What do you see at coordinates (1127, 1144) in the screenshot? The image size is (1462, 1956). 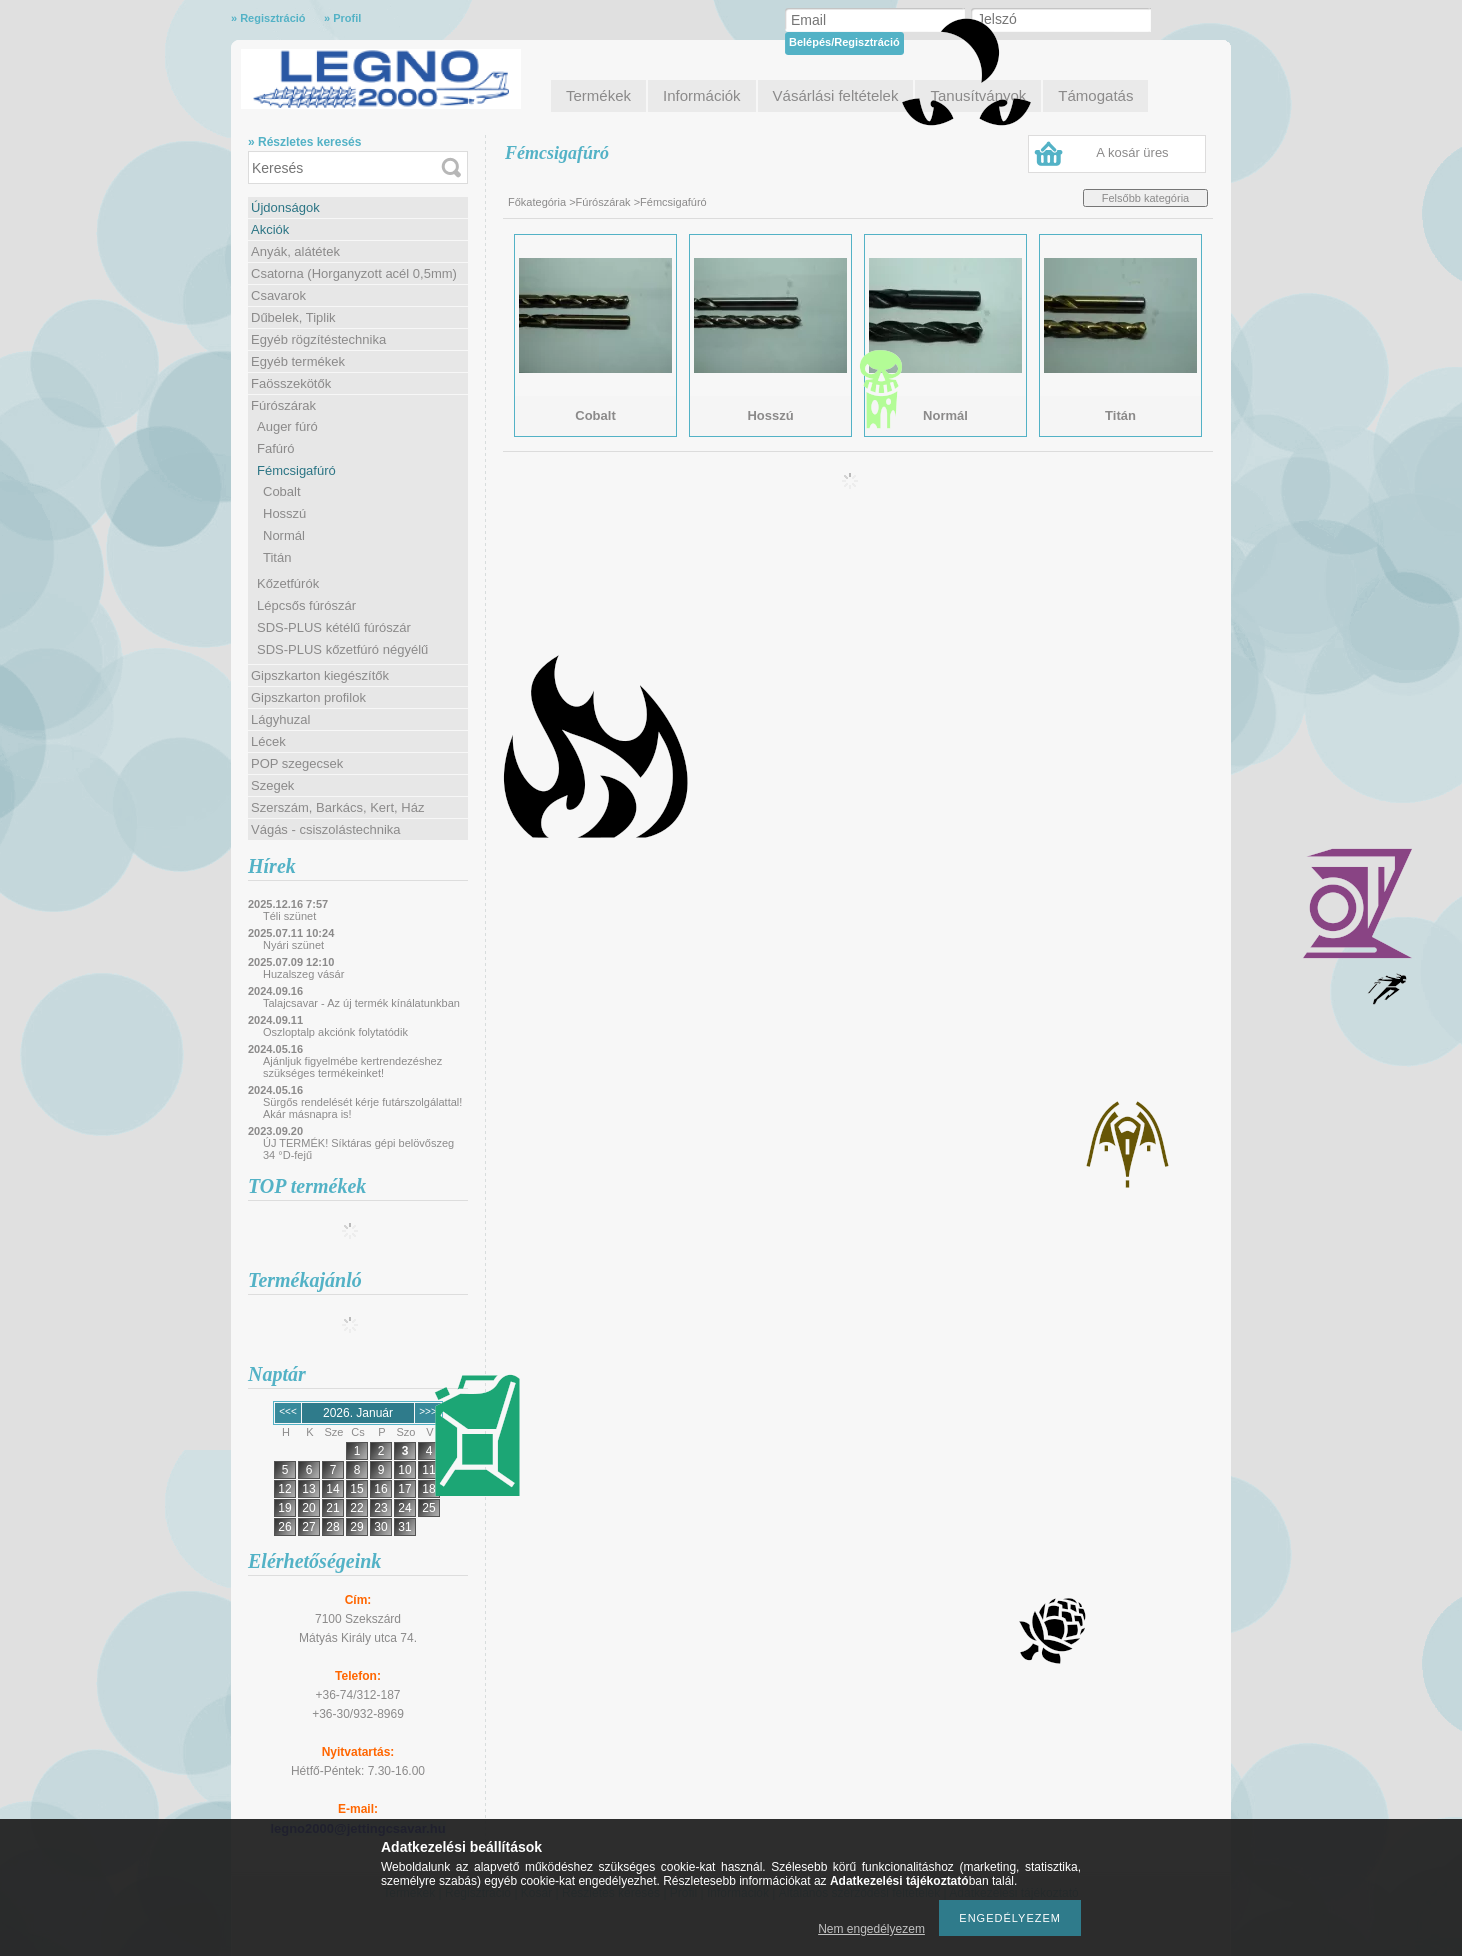 I see `select a scout ship unit in a strategy game` at bounding box center [1127, 1144].